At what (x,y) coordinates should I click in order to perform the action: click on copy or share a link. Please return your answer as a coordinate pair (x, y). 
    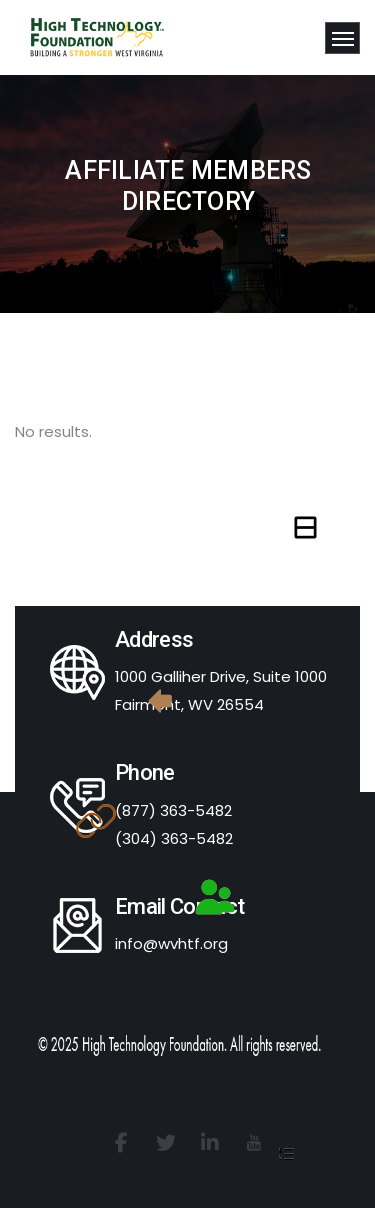
    Looking at the image, I should click on (96, 821).